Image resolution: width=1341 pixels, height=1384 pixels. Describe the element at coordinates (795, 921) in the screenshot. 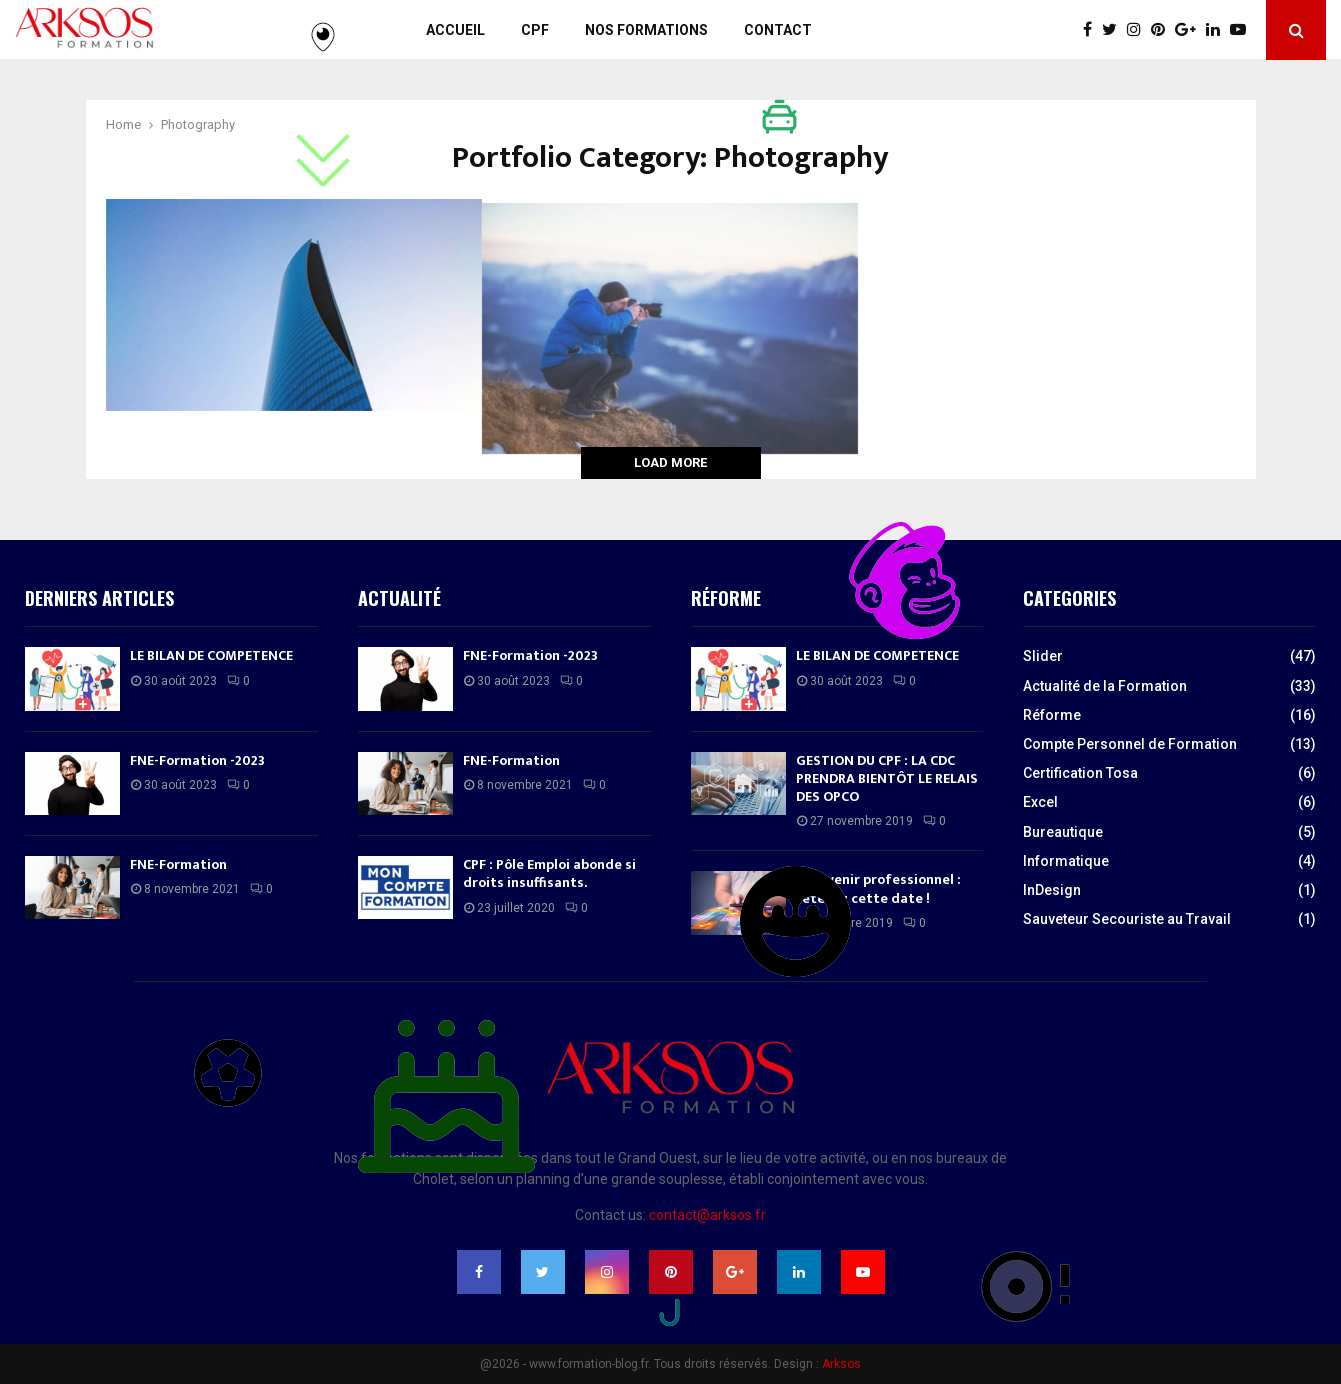

I see `add a happy reaction or emoji` at that location.